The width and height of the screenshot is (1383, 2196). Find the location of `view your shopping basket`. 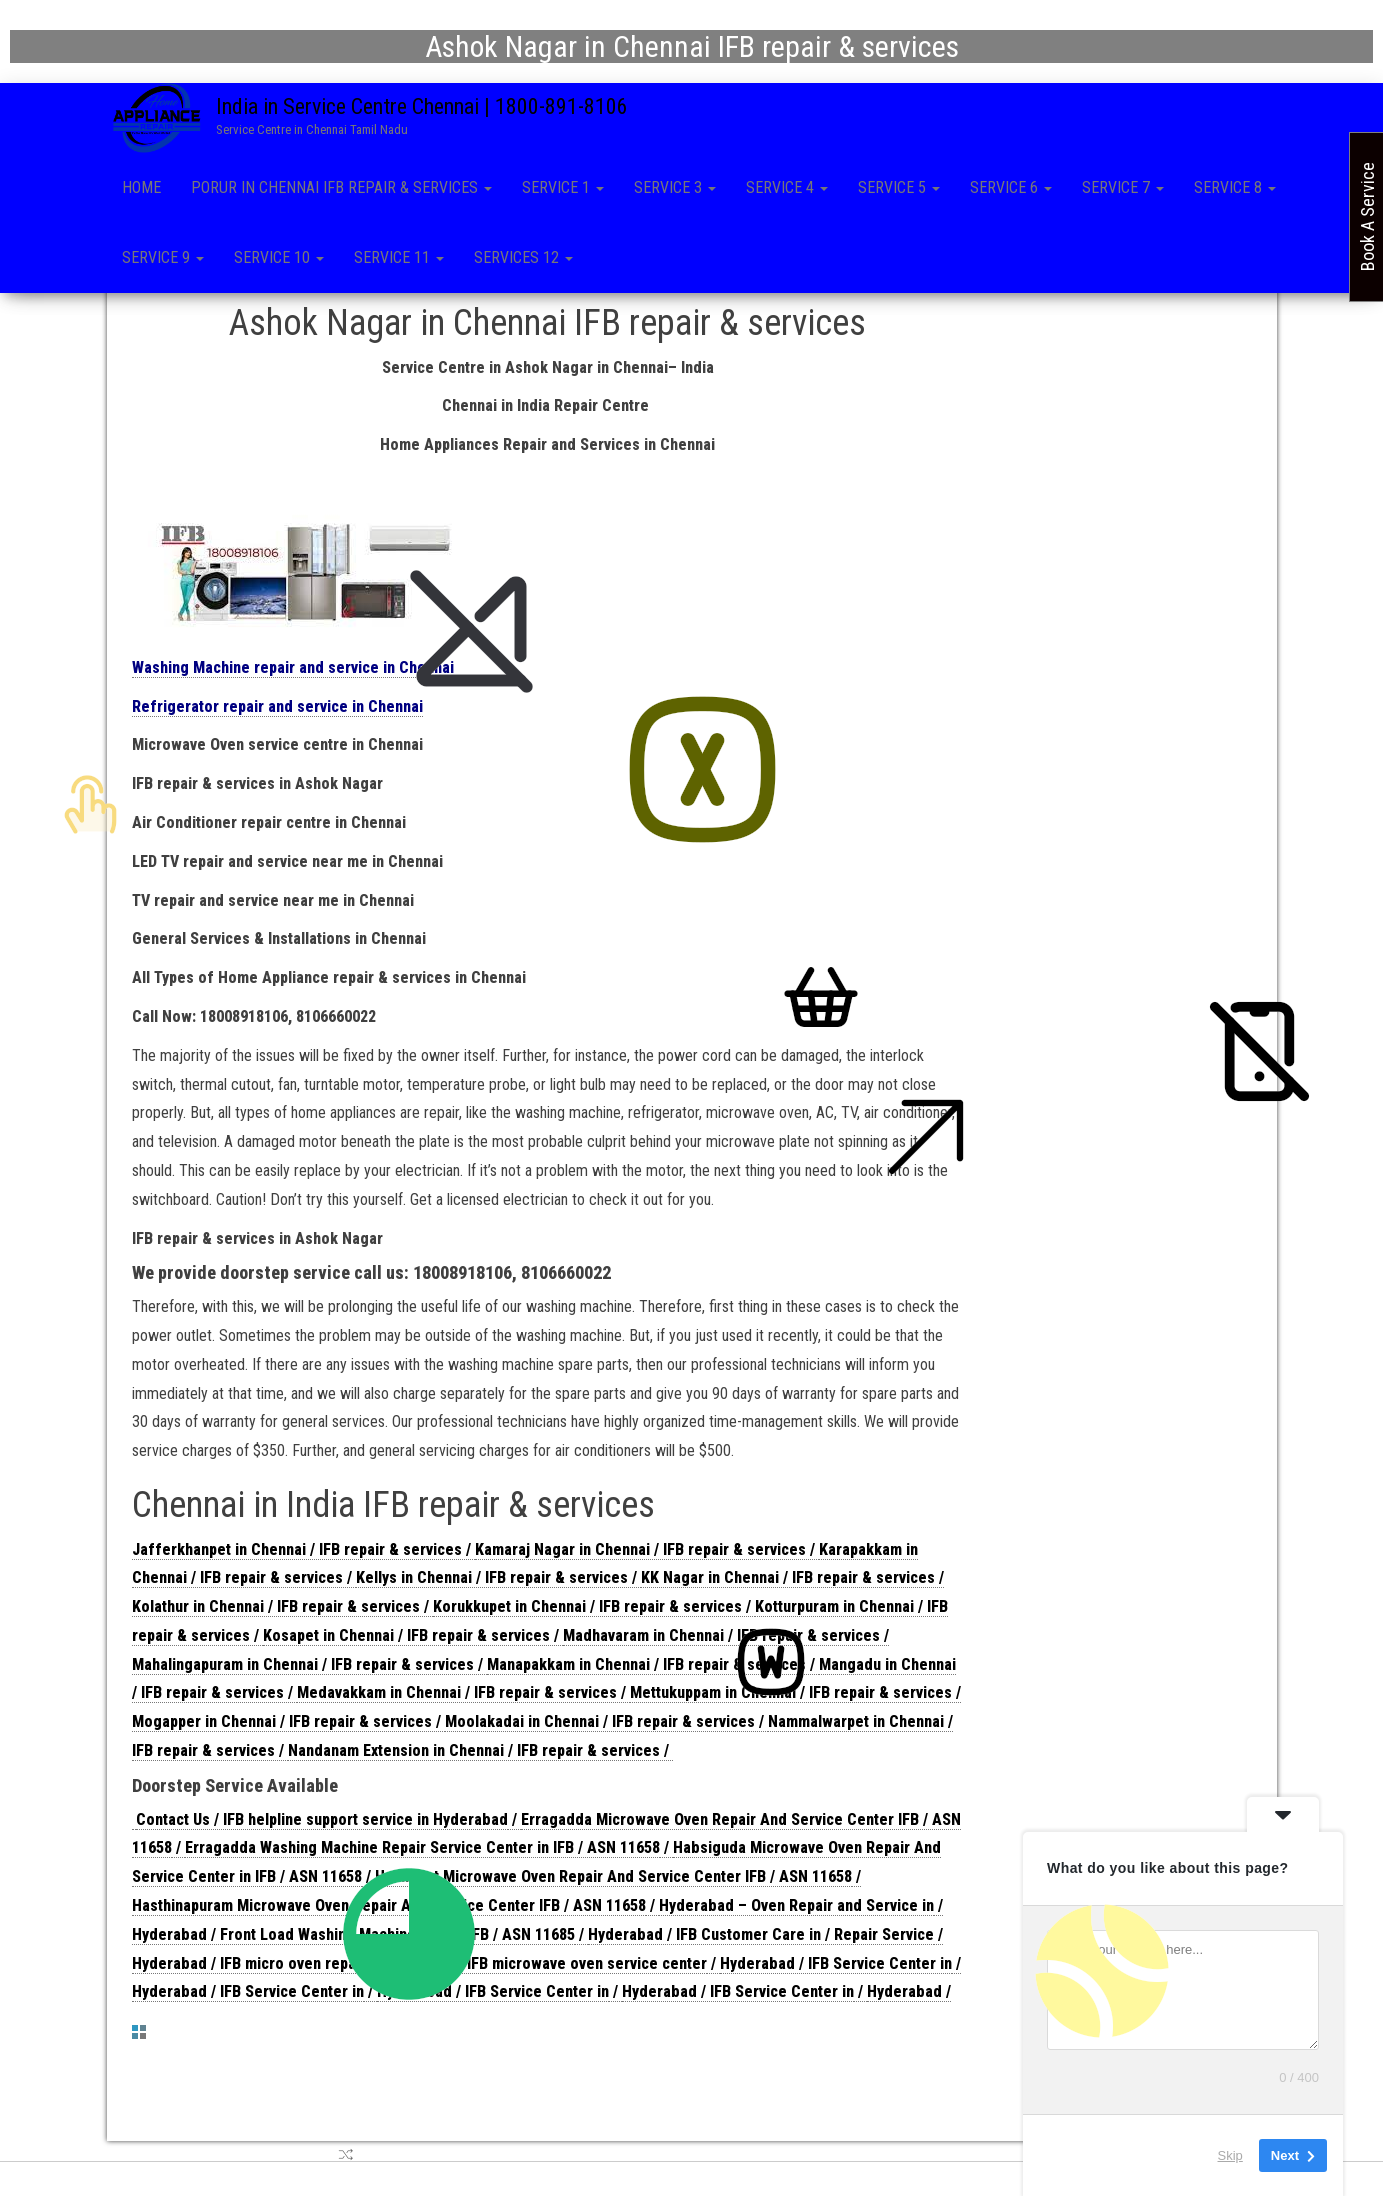

view your shopping basket is located at coordinates (821, 997).